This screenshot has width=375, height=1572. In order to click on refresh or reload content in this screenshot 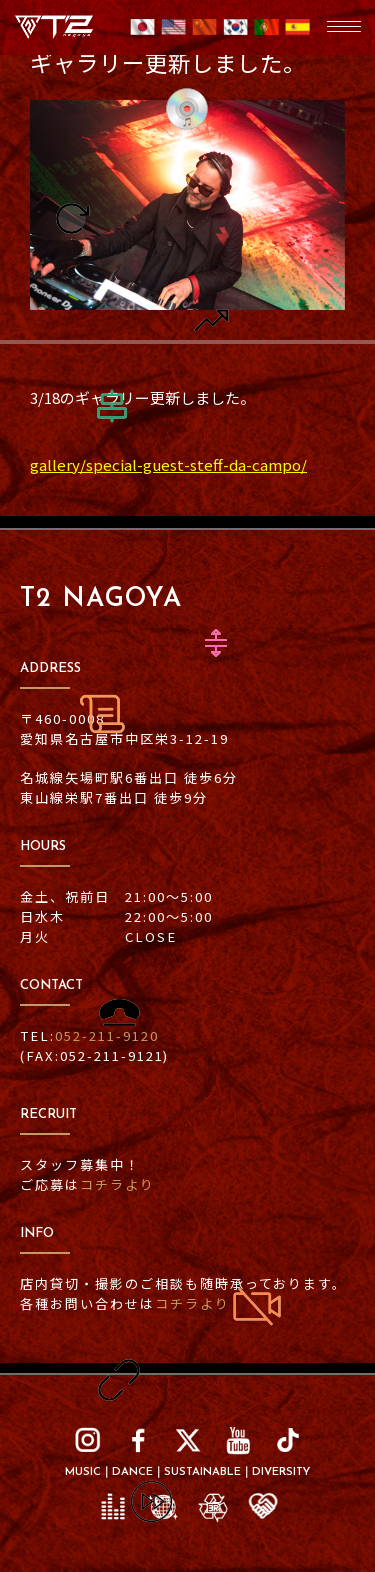, I will do `click(71, 218)`.